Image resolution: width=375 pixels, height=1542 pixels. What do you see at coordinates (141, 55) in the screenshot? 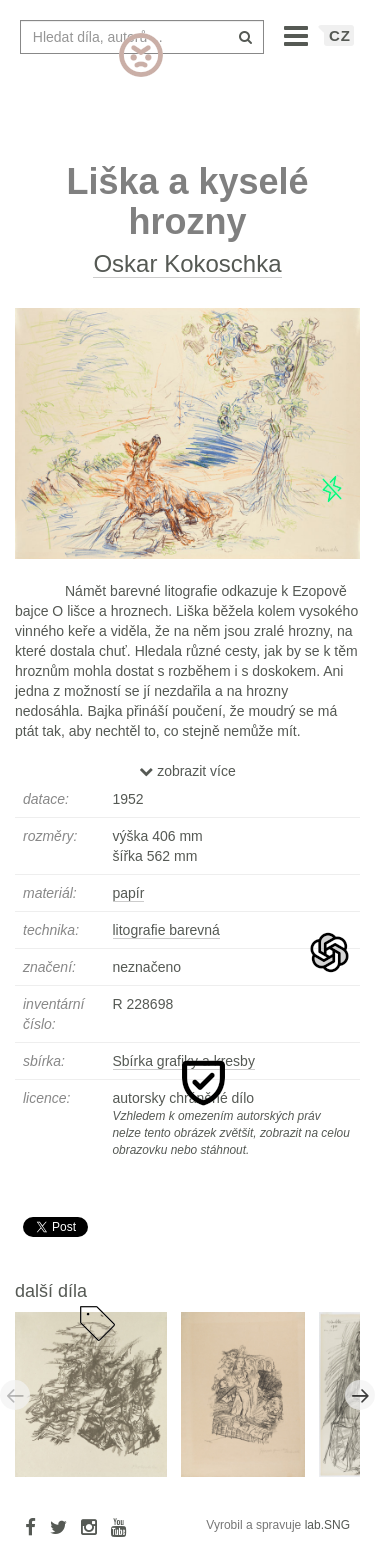
I see `report or flag negative content` at bounding box center [141, 55].